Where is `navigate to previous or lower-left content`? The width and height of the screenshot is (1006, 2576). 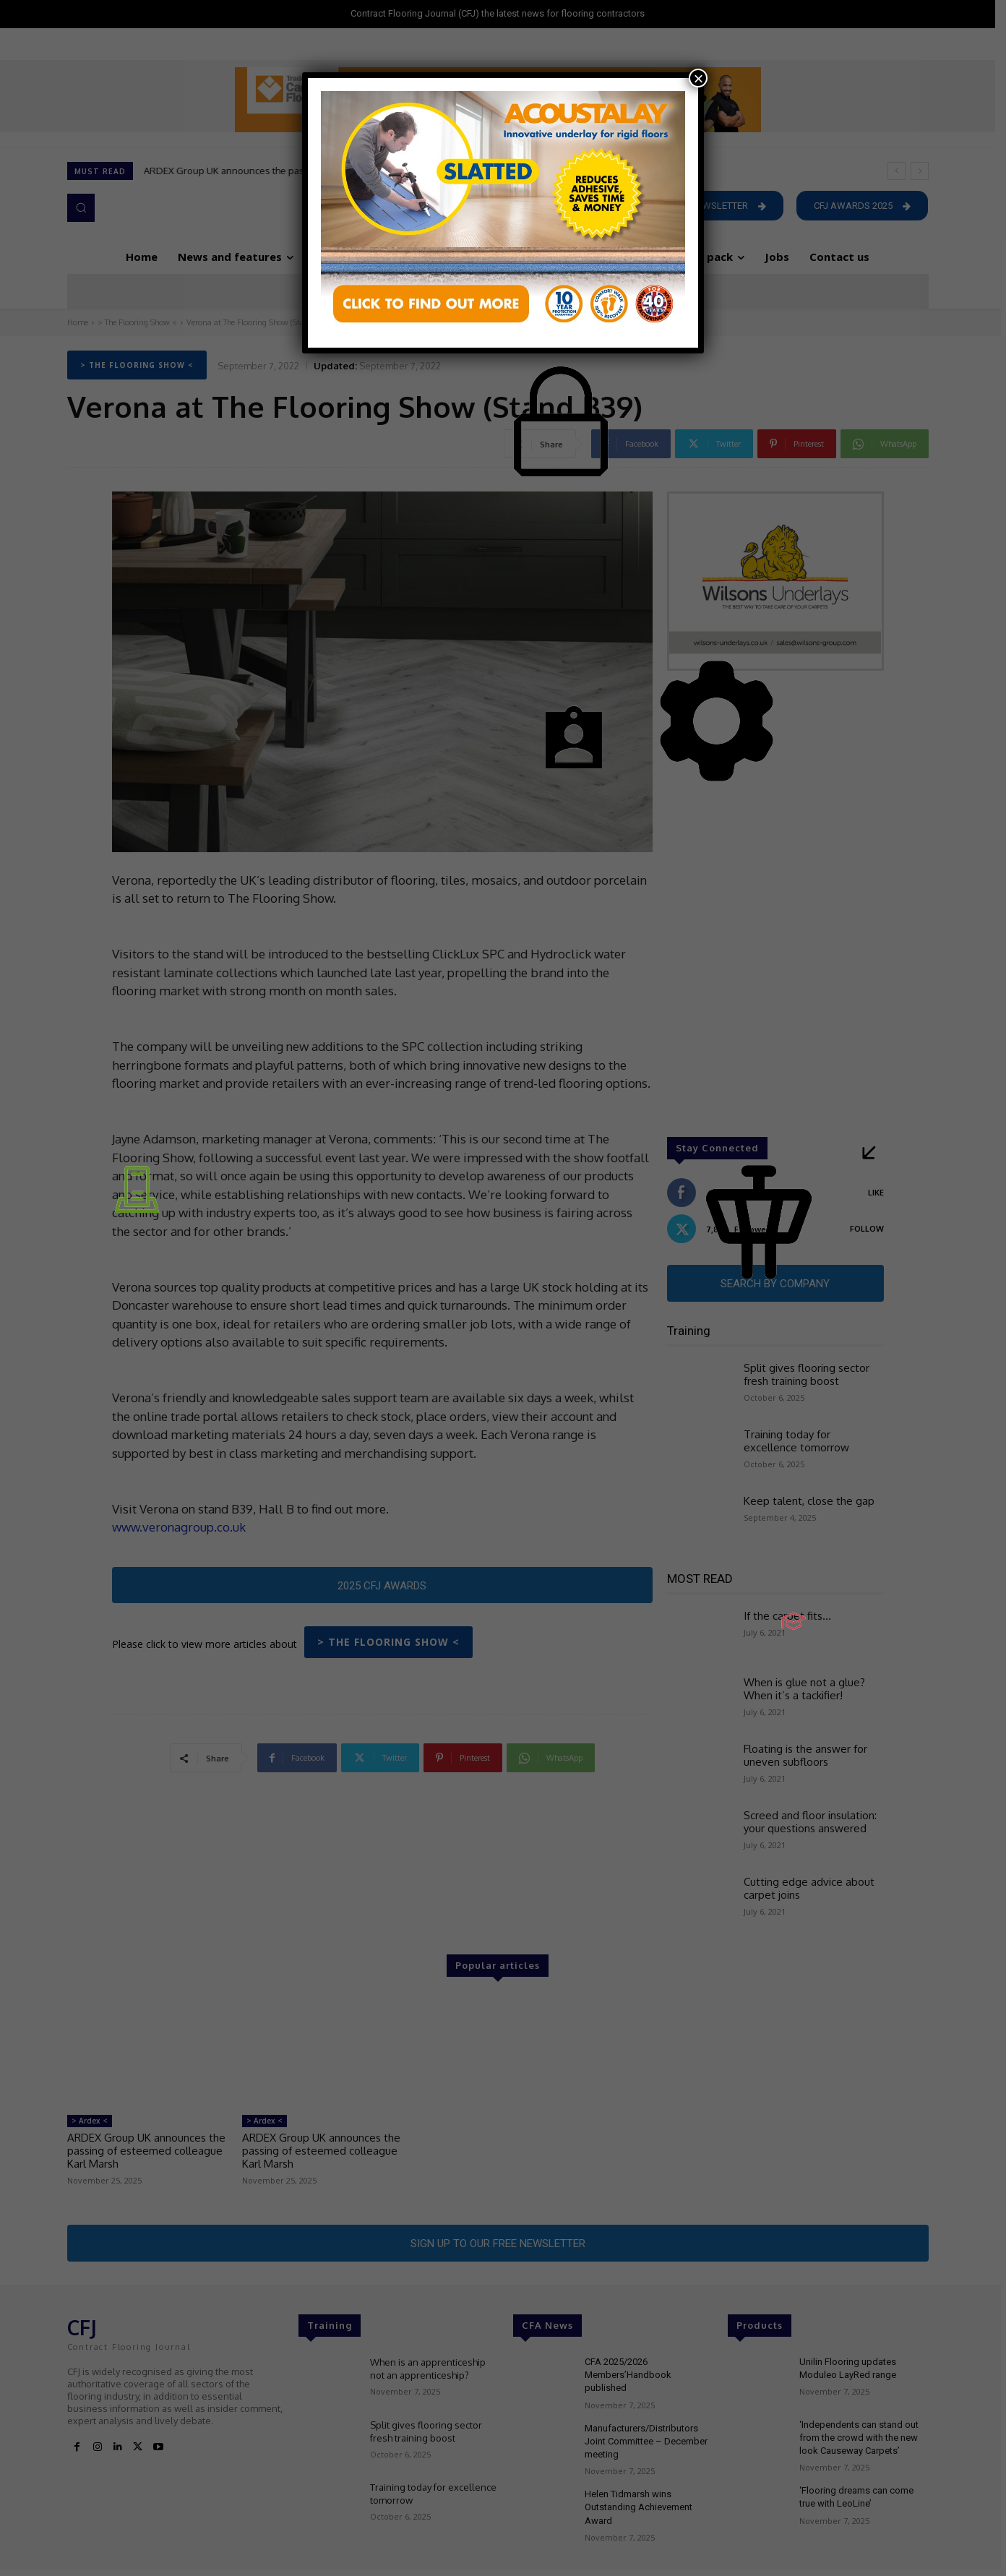 navigate to previous or lower-left content is located at coordinates (869, 1152).